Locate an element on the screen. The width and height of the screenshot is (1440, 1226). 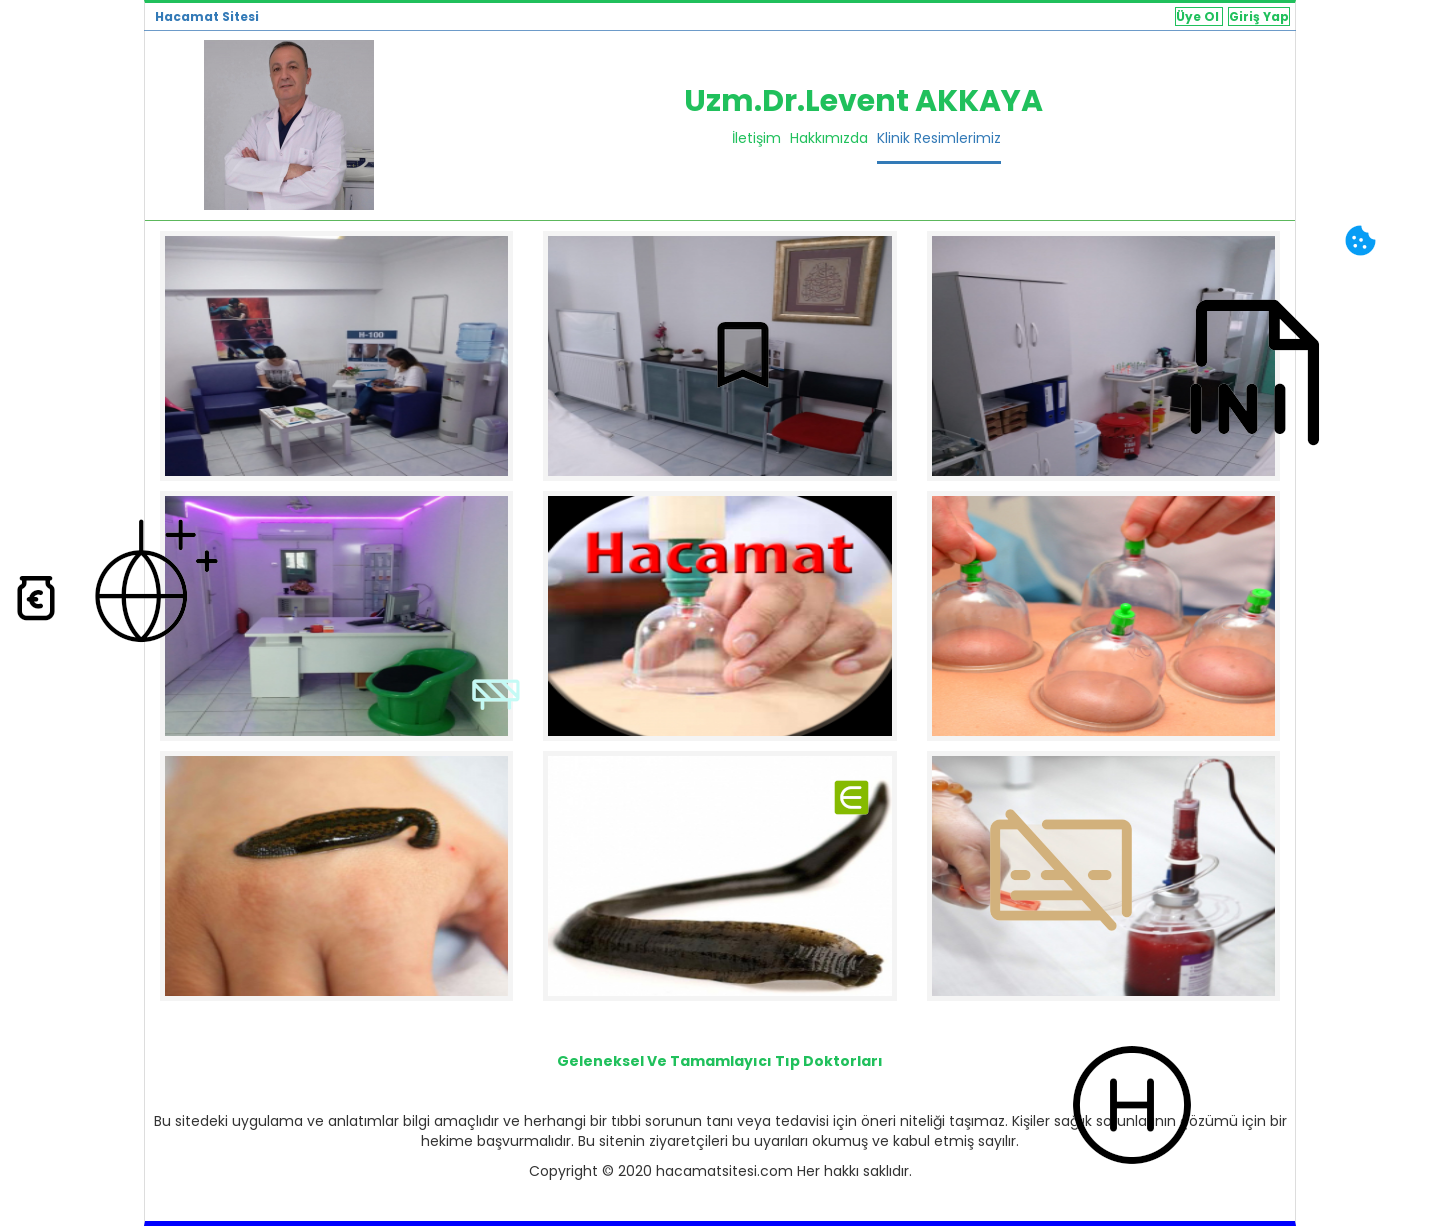
save this item for later is located at coordinates (743, 355).